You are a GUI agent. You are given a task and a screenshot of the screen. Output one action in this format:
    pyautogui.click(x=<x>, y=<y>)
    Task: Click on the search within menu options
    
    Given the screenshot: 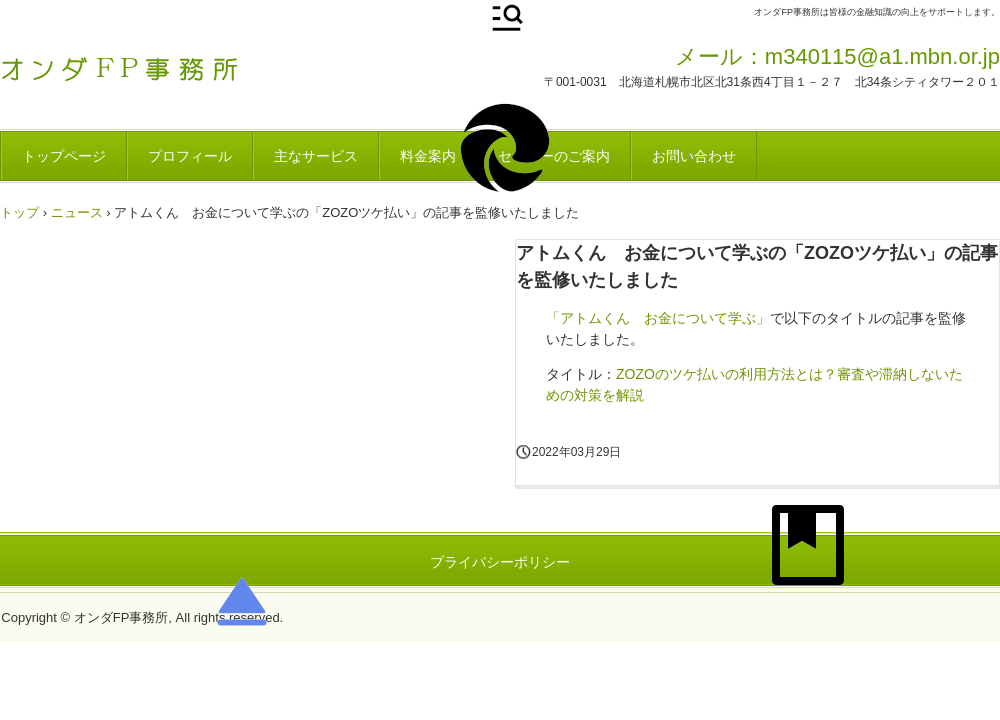 What is the action you would take?
    pyautogui.click(x=506, y=18)
    